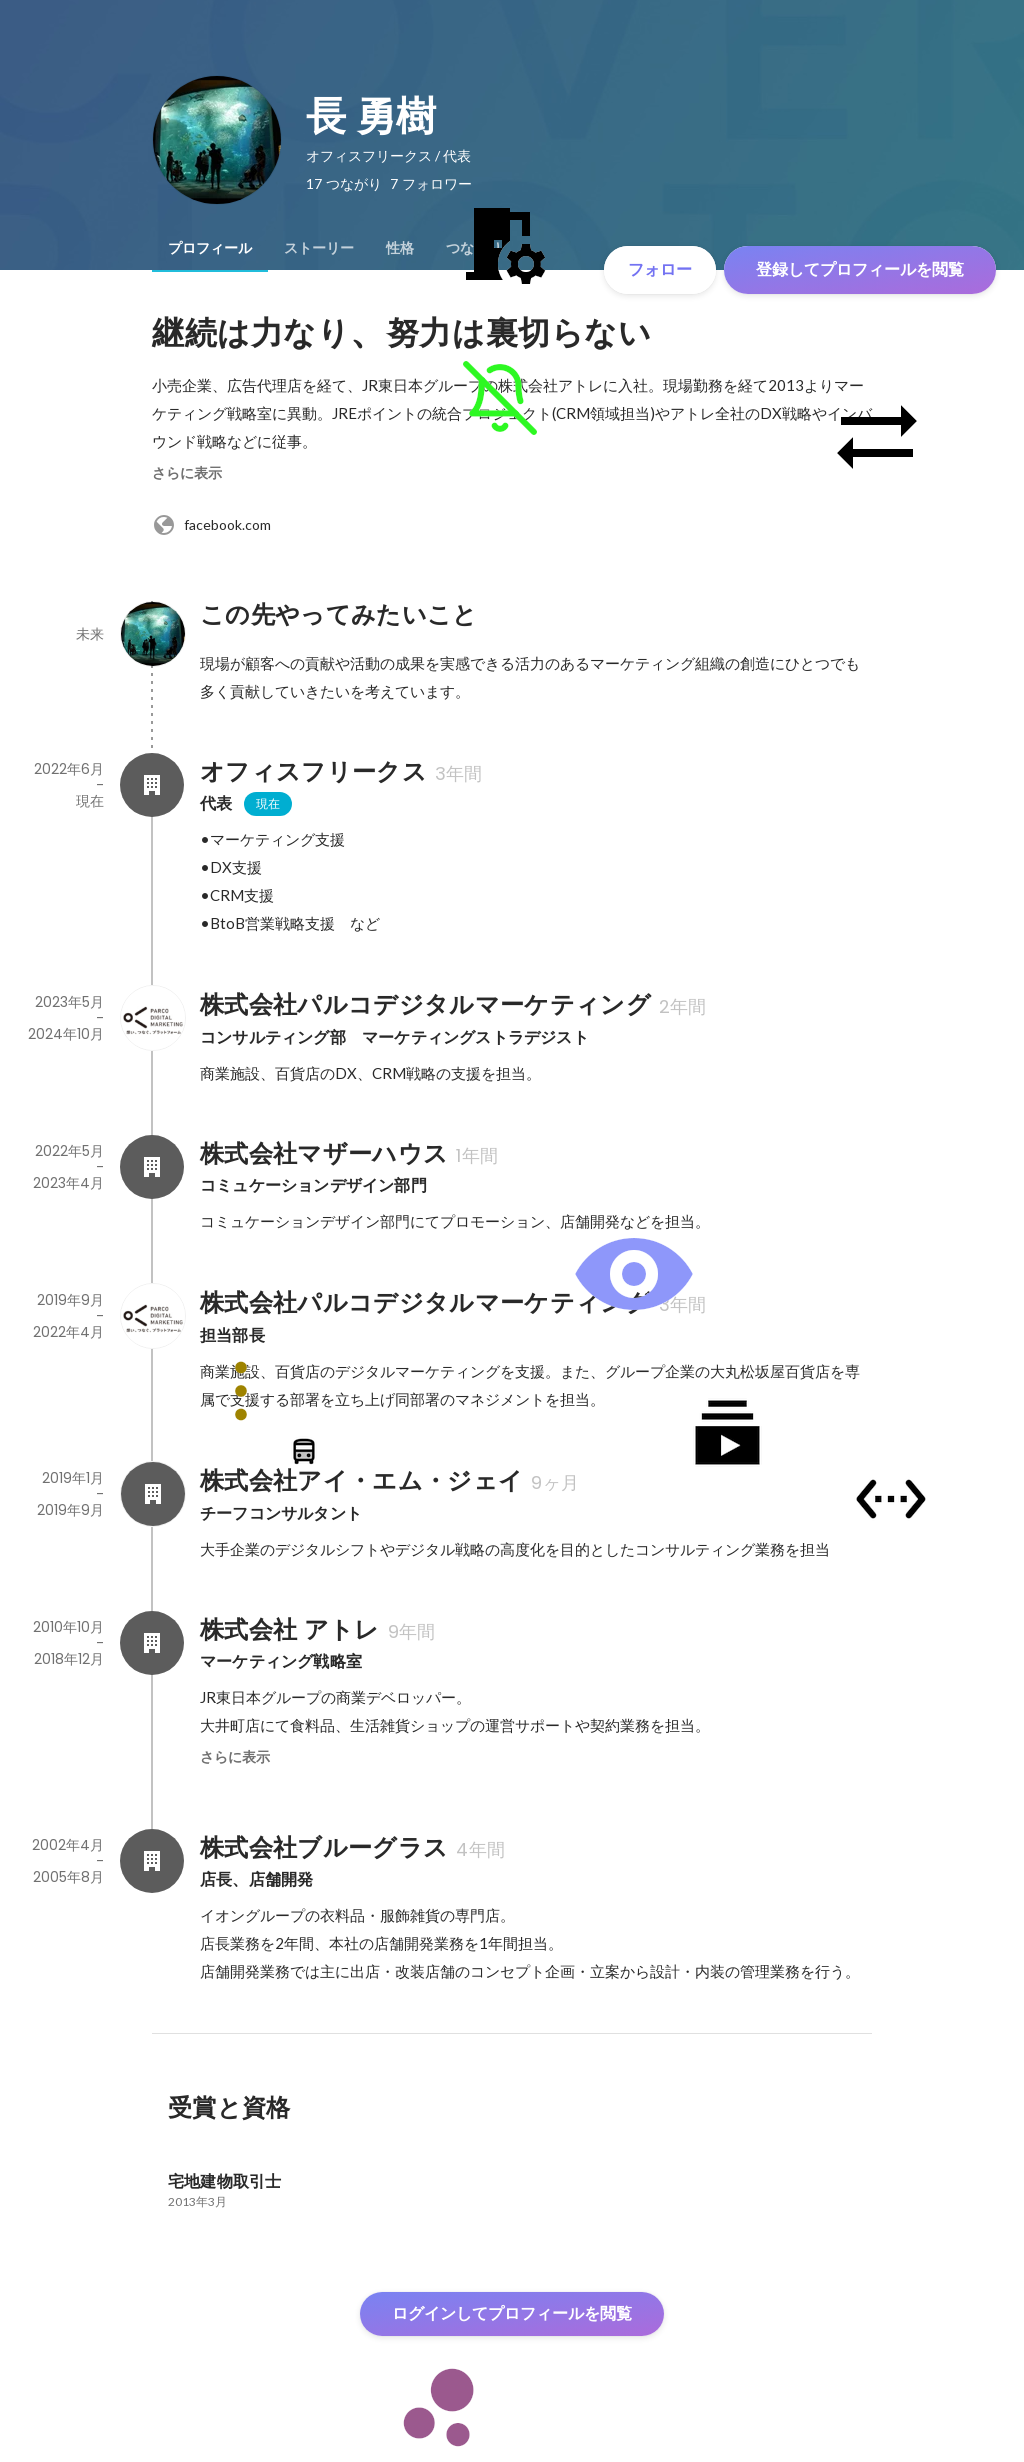  Describe the element at coordinates (304, 1452) in the screenshot. I see `view bus routes and schedules` at that location.